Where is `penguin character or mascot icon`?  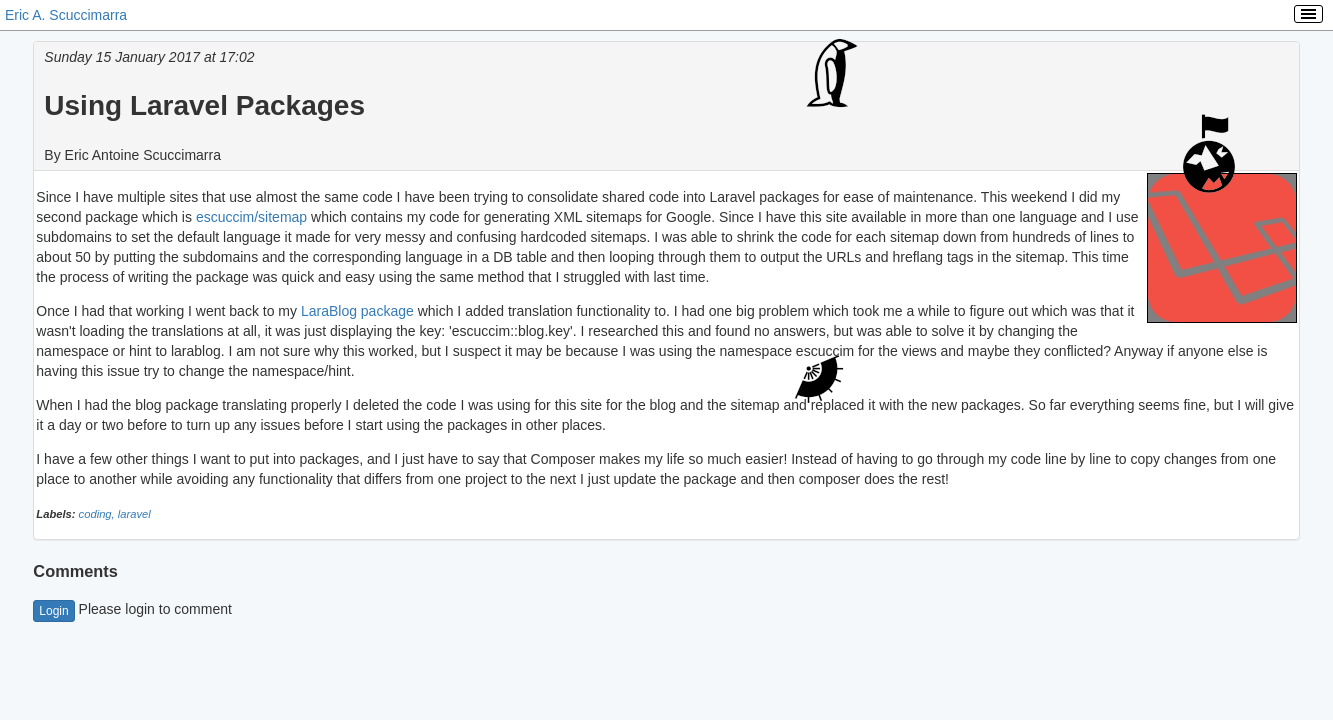 penguin character or mascot icon is located at coordinates (832, 73).